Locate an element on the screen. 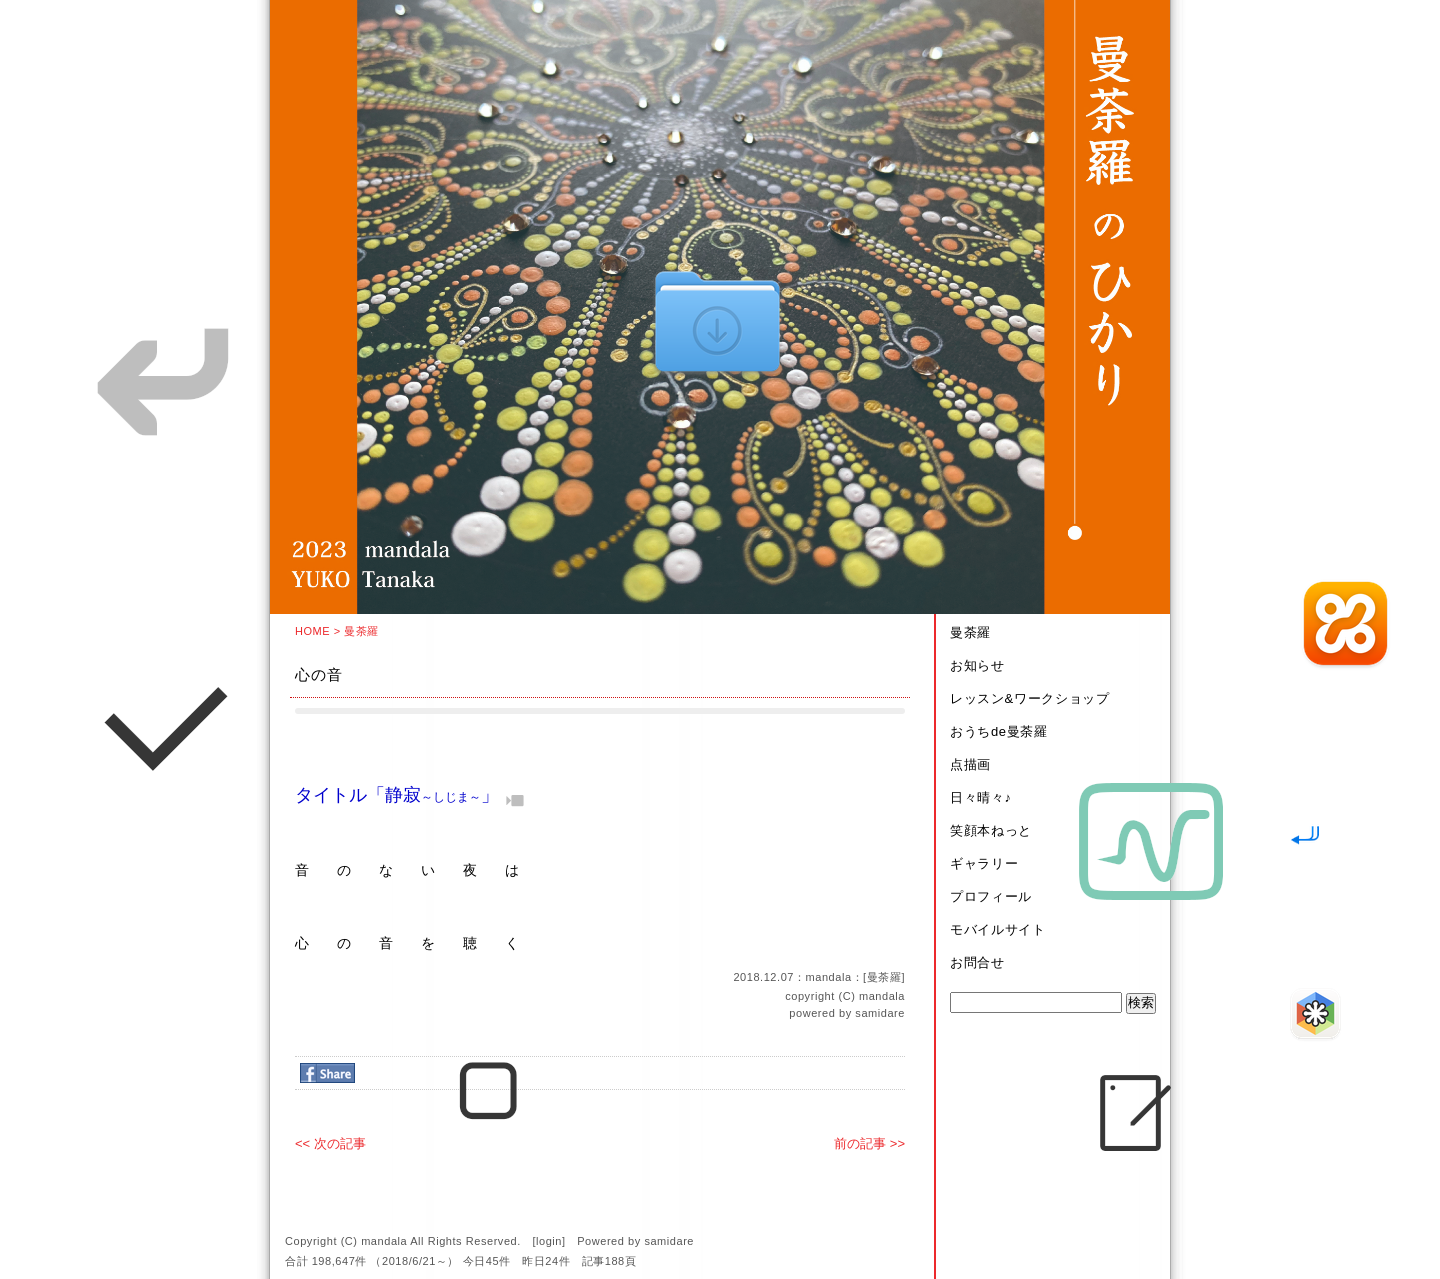 The height and width of the screenshot is (1279, 1440). launch xampp local server application is located at coordinates (1345, 623).